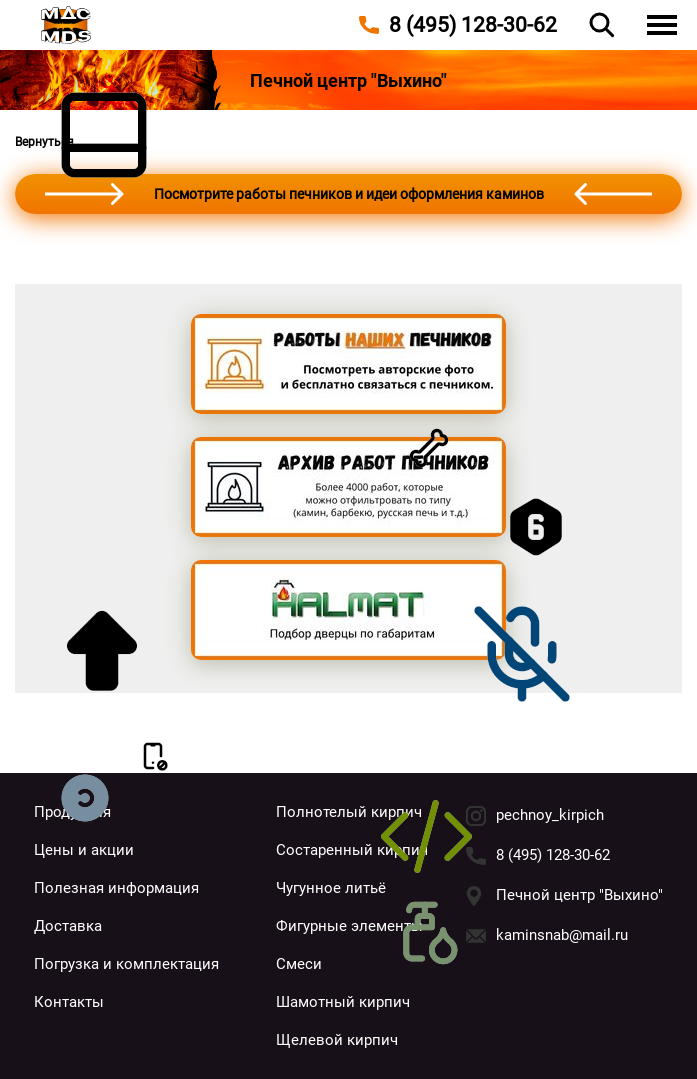 This screenshot has width=697, height=1079. Describe the element at coordinates (522, 654) in the screenshot. I see `mute your microphone` at that location.